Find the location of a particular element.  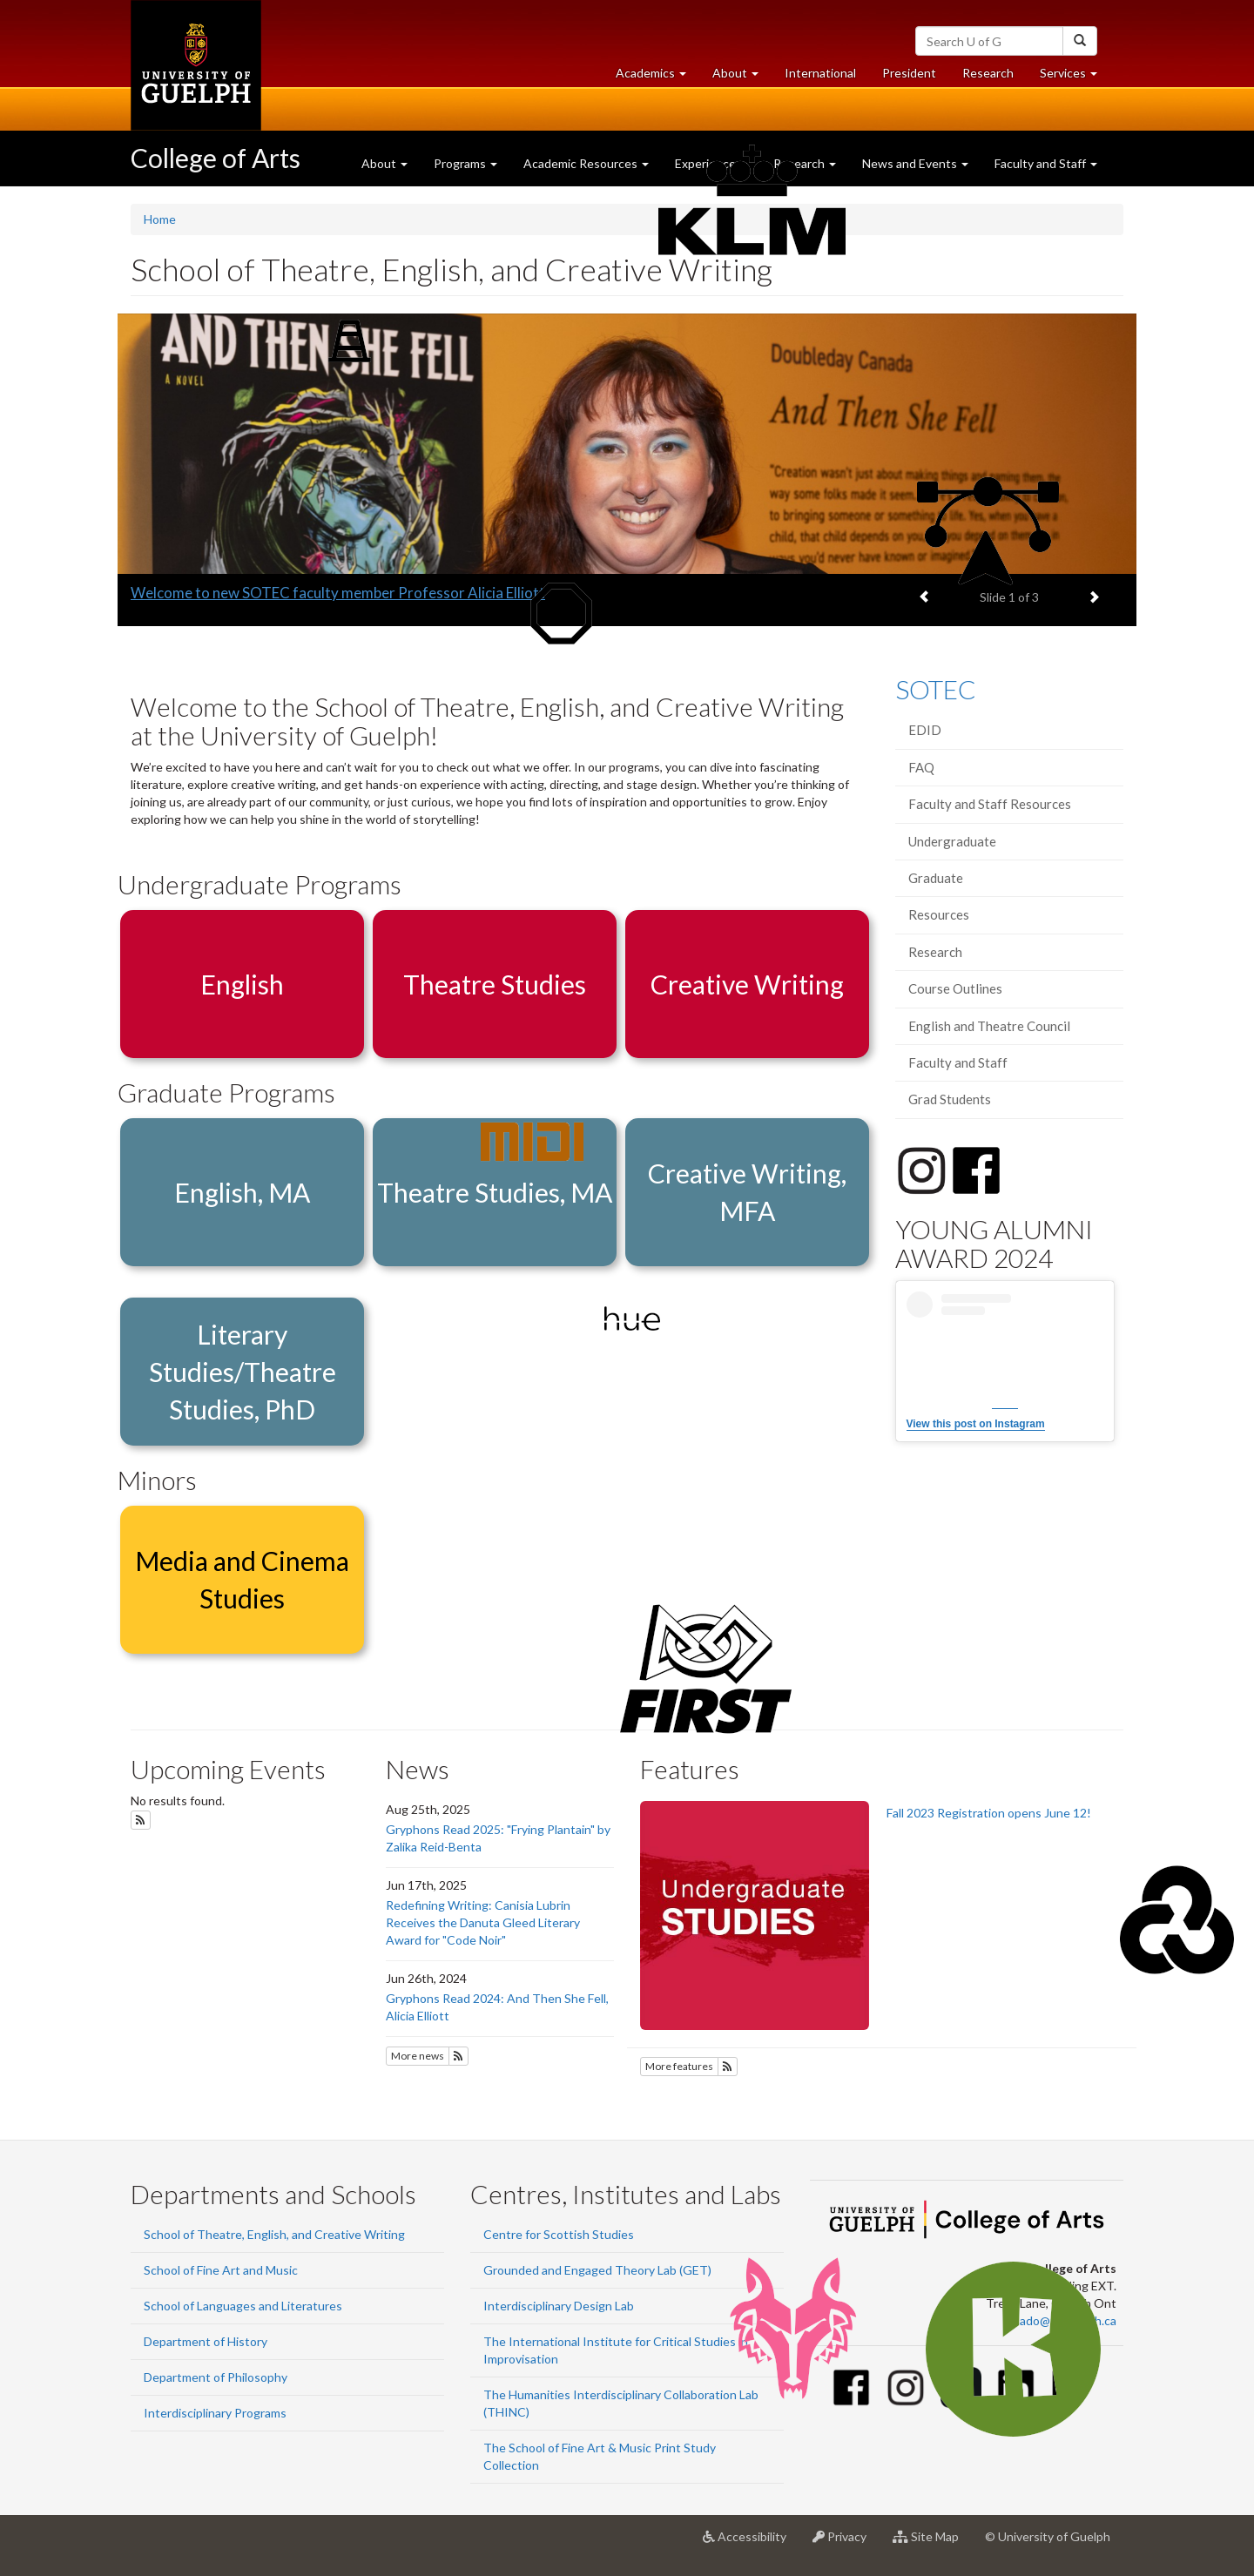

konva javascript library logo is located at coordinates (1013, 2349).